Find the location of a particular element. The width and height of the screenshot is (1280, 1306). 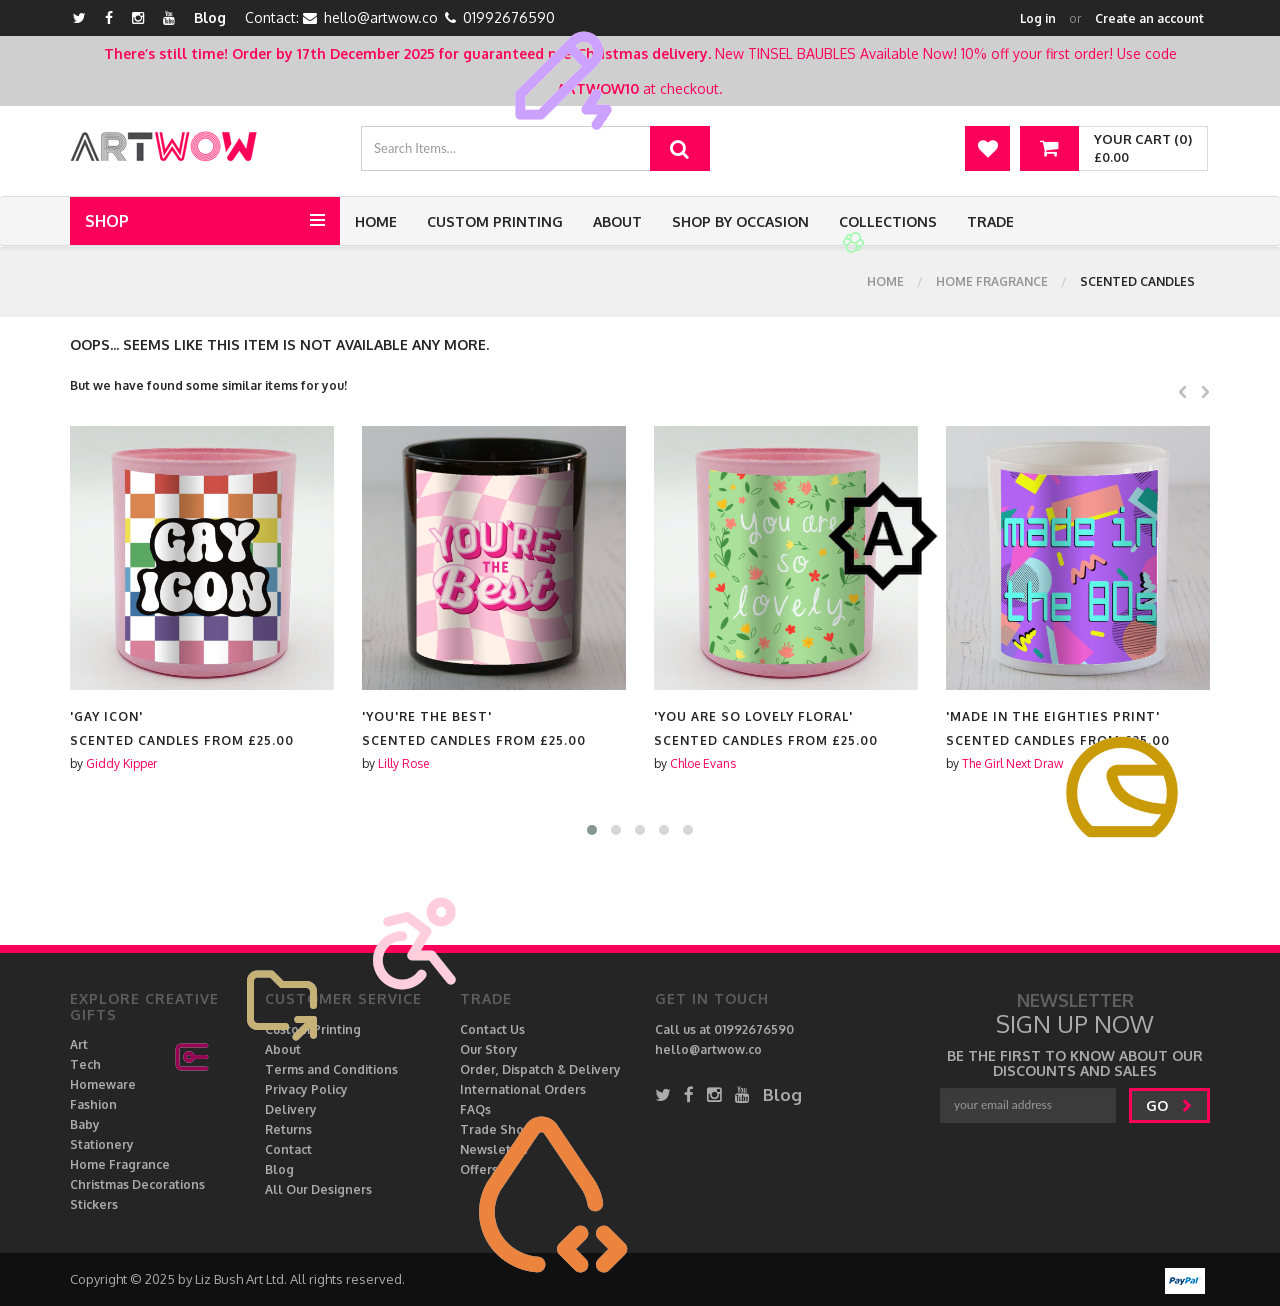

enable automatic brightness adjustment is located at coordinates (883, 536).